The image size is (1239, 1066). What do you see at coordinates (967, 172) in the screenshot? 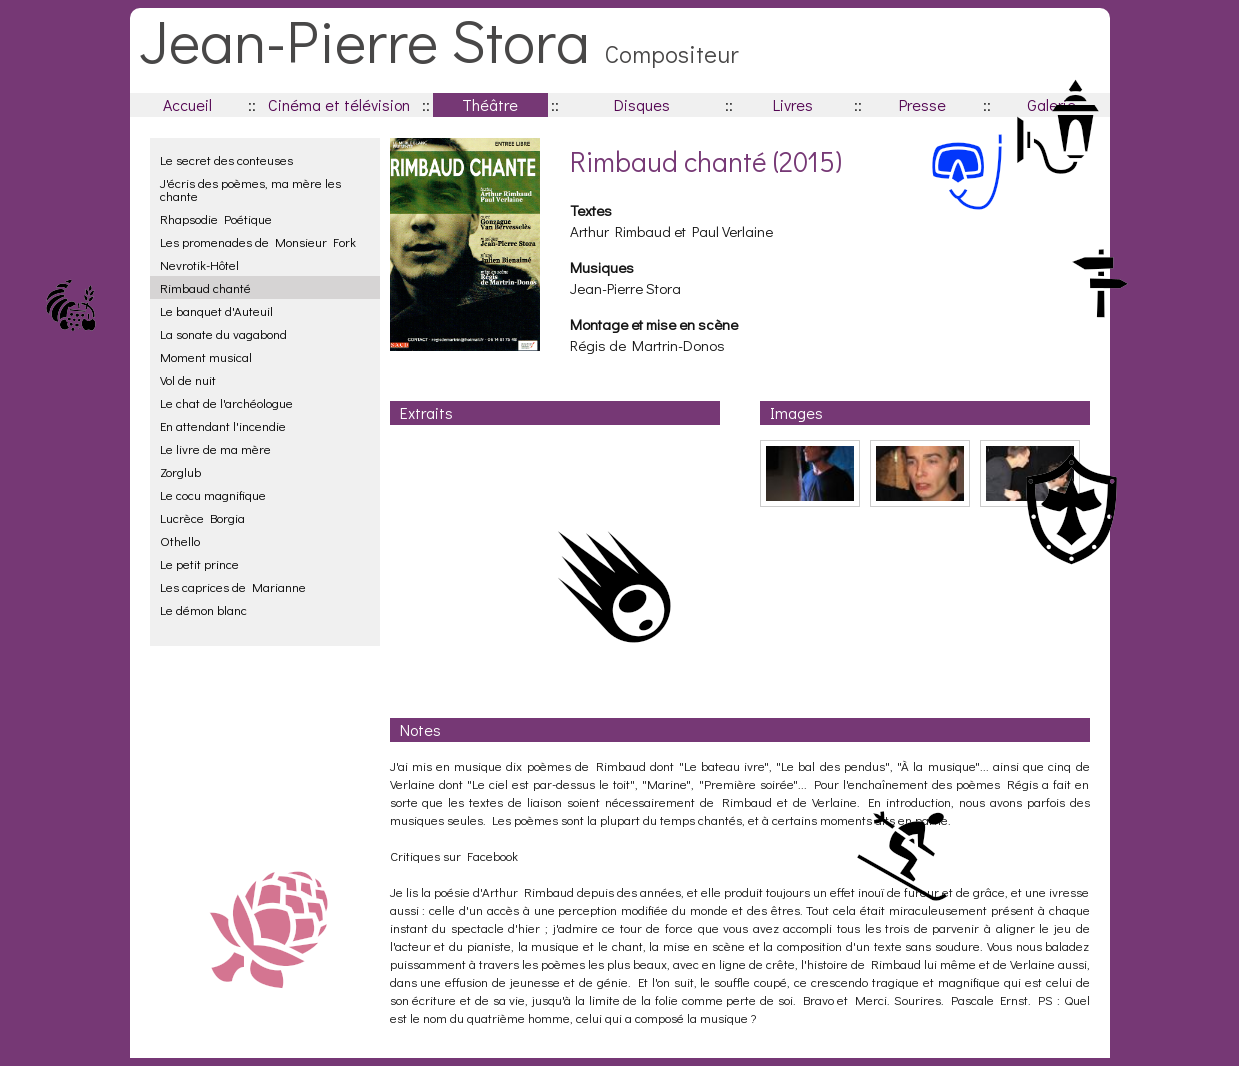
I see `access scuba diving or underwater activities` at bounding box center [967, 172].